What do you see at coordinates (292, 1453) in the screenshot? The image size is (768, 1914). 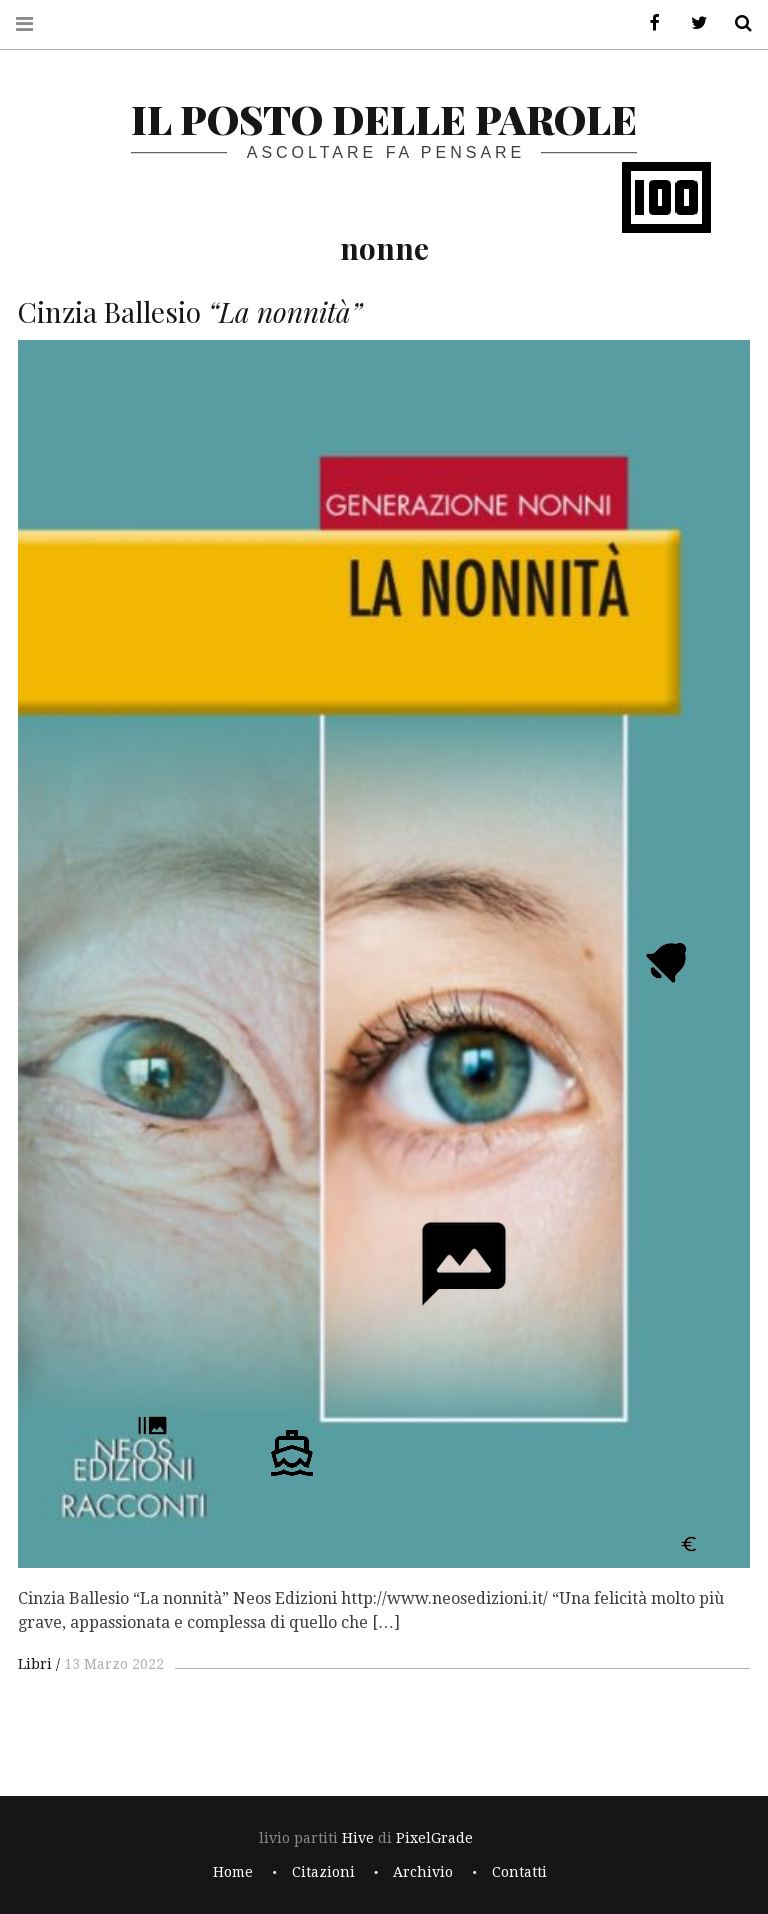 I see `get directions by ferry or boat` at bounding box center [292, 1453].